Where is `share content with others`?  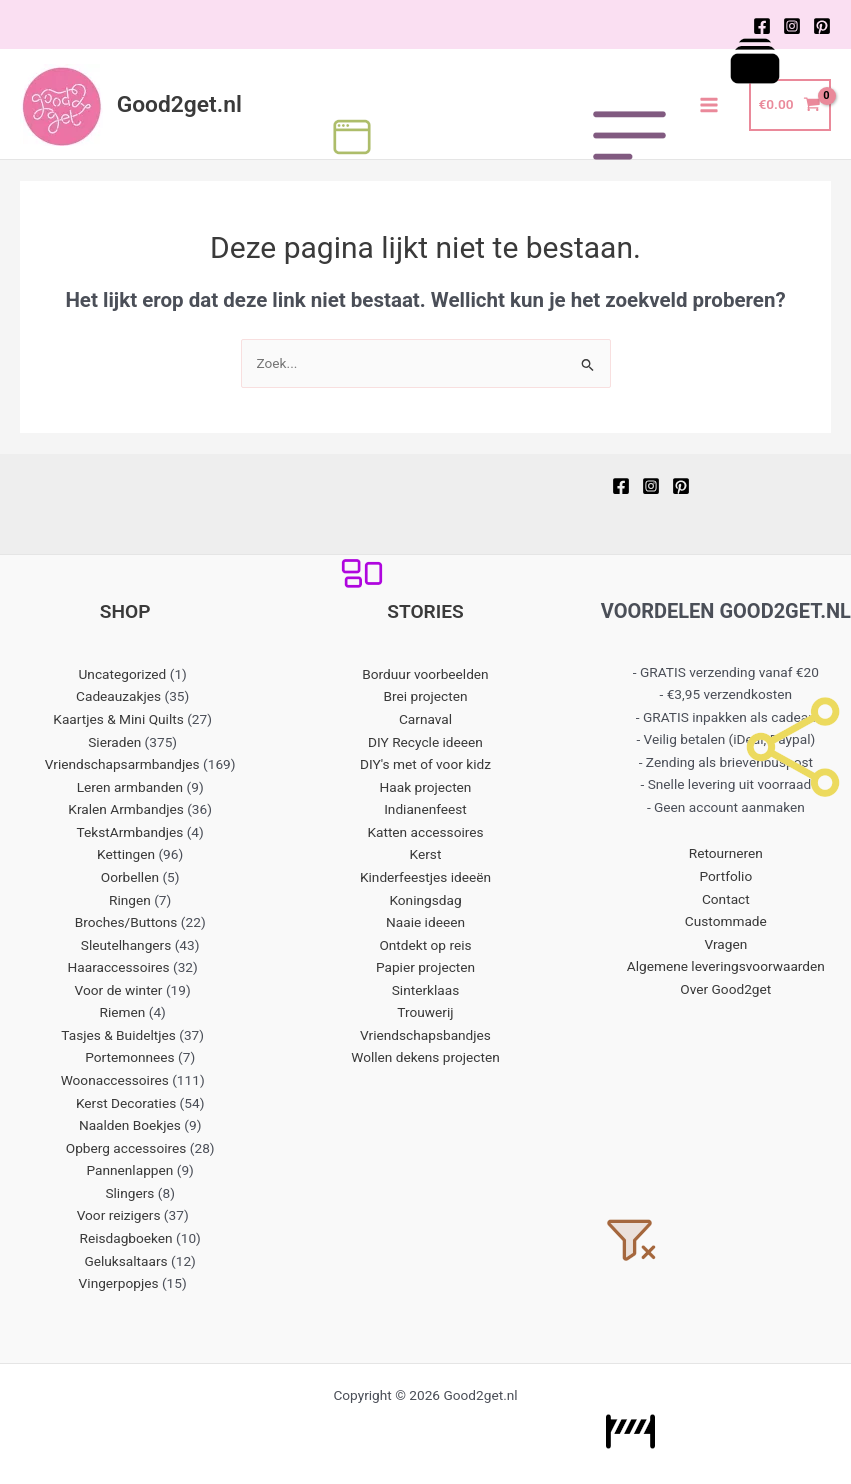
share content with others is located at coordinates (793, 747).